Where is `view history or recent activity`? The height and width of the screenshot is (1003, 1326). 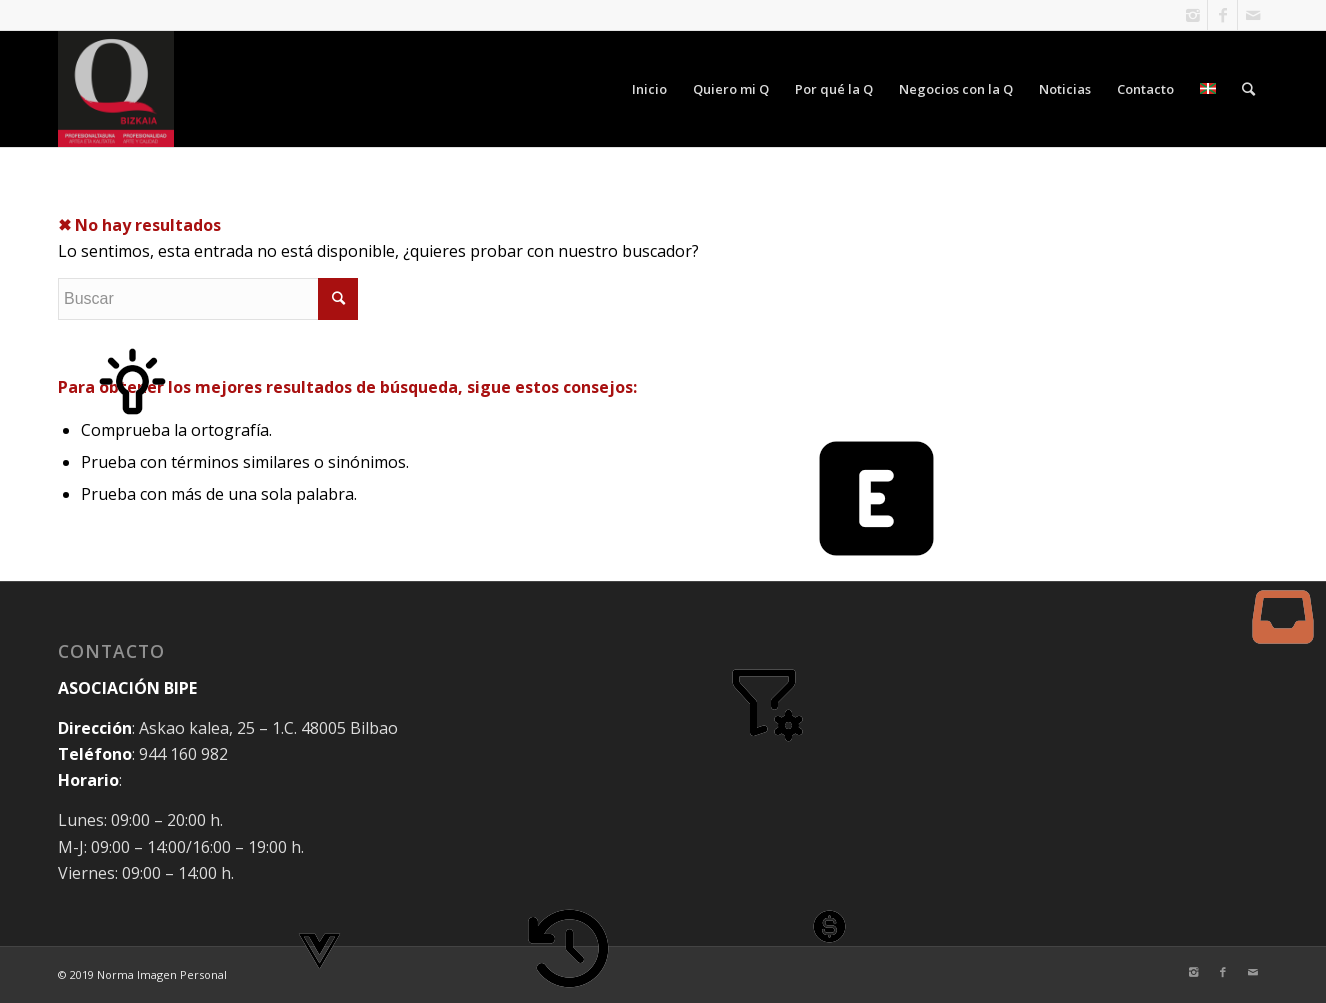 view history or recent activity is located at coordinates (569, 948).